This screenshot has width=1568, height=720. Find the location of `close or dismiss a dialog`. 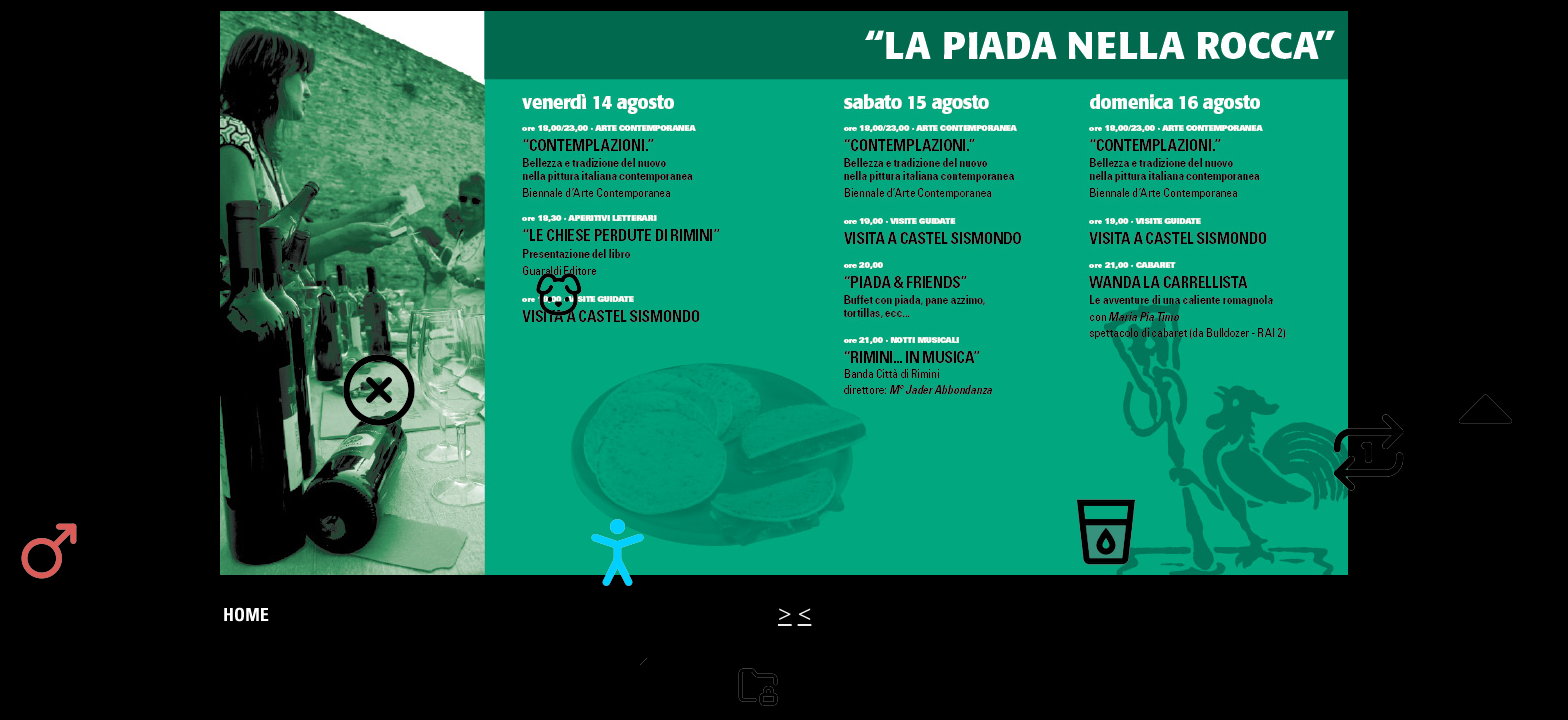

close or dismiss a dialog is located at coordinates (379, 390).